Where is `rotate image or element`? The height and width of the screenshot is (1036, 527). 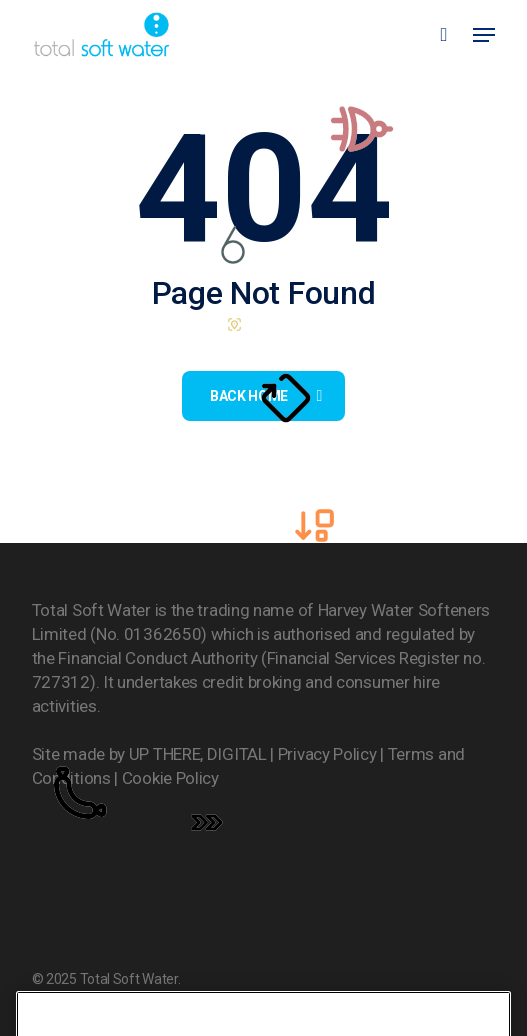
rotate image or element is located at coordinates (286, 398).